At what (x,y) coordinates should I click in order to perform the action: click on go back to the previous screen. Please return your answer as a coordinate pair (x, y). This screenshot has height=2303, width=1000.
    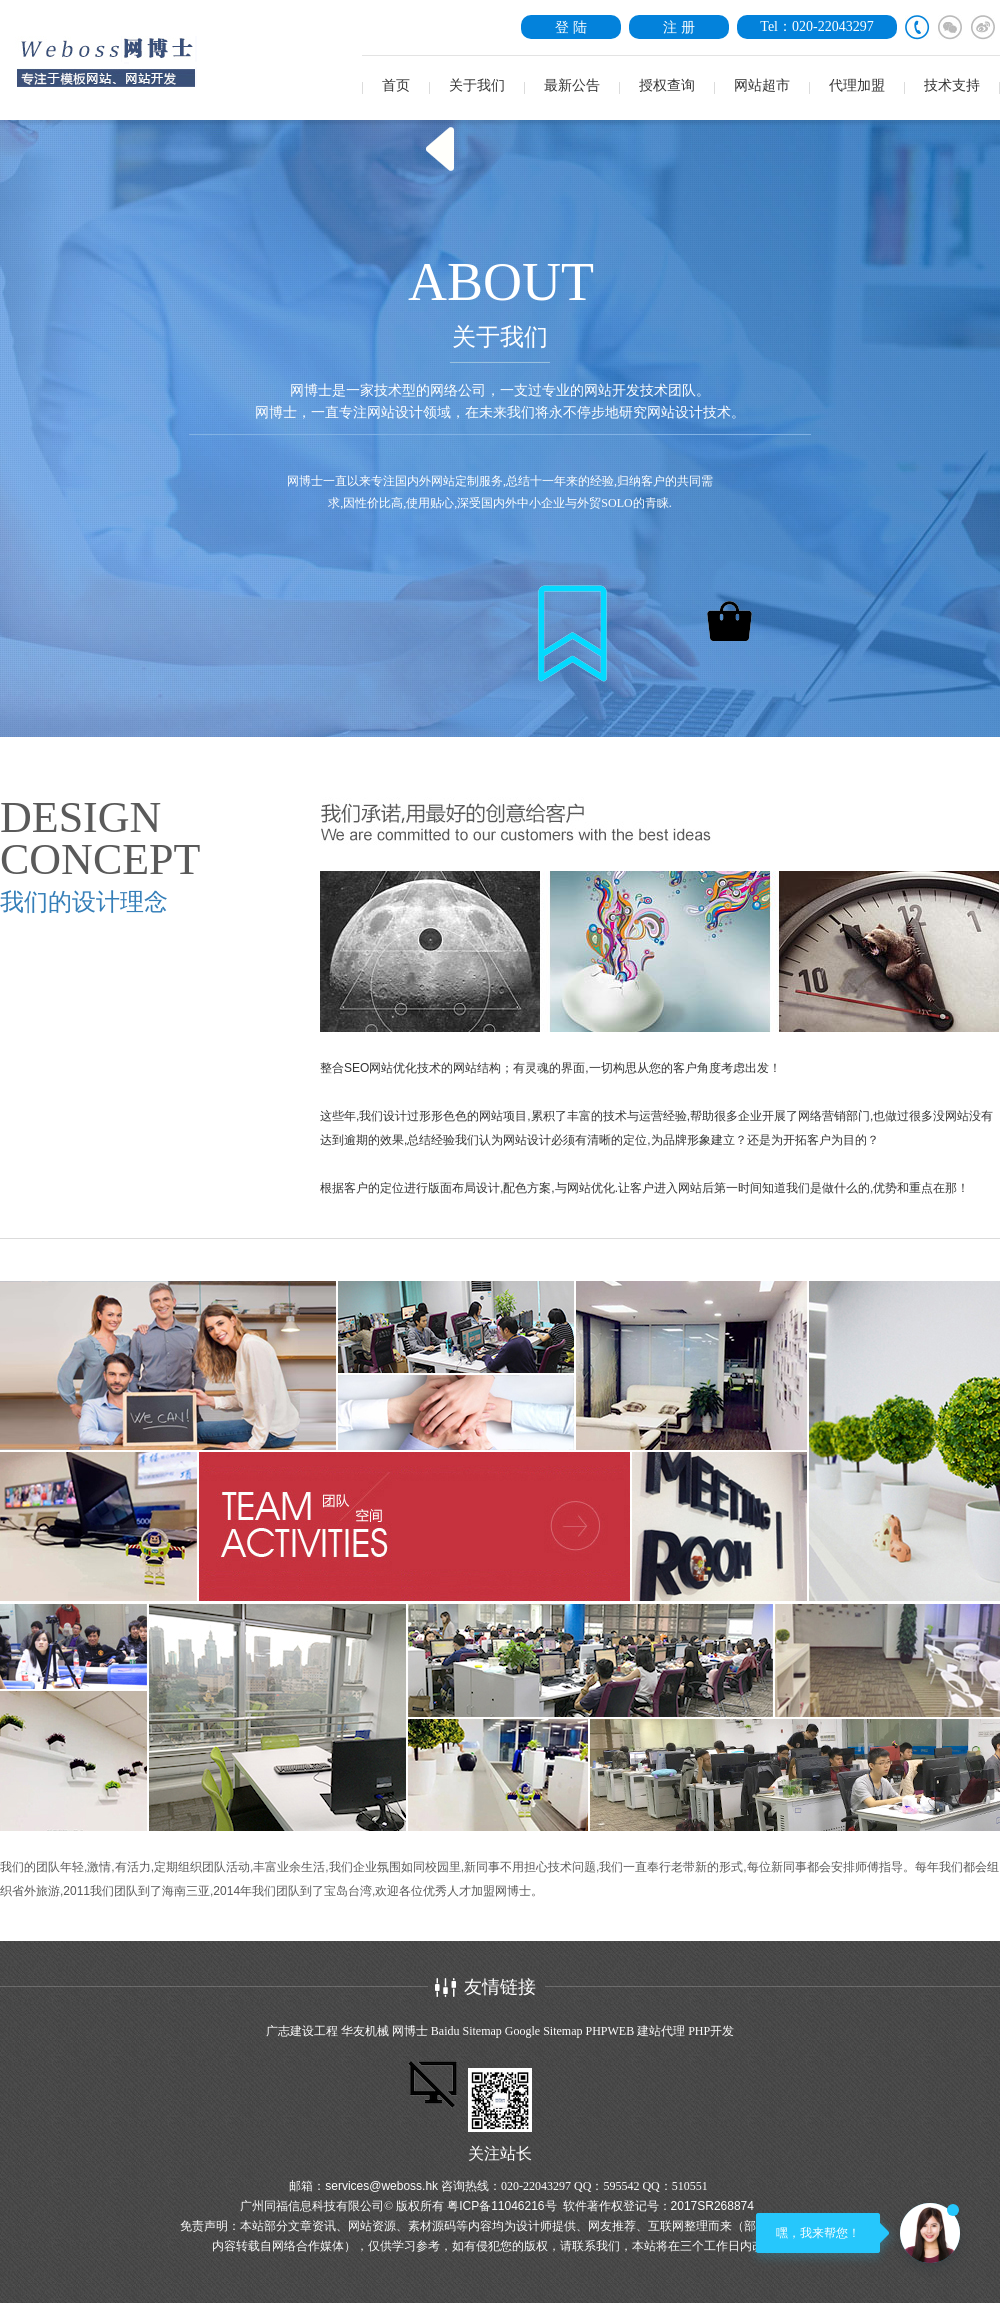
    Looking at the image, I should click on (440, 149).